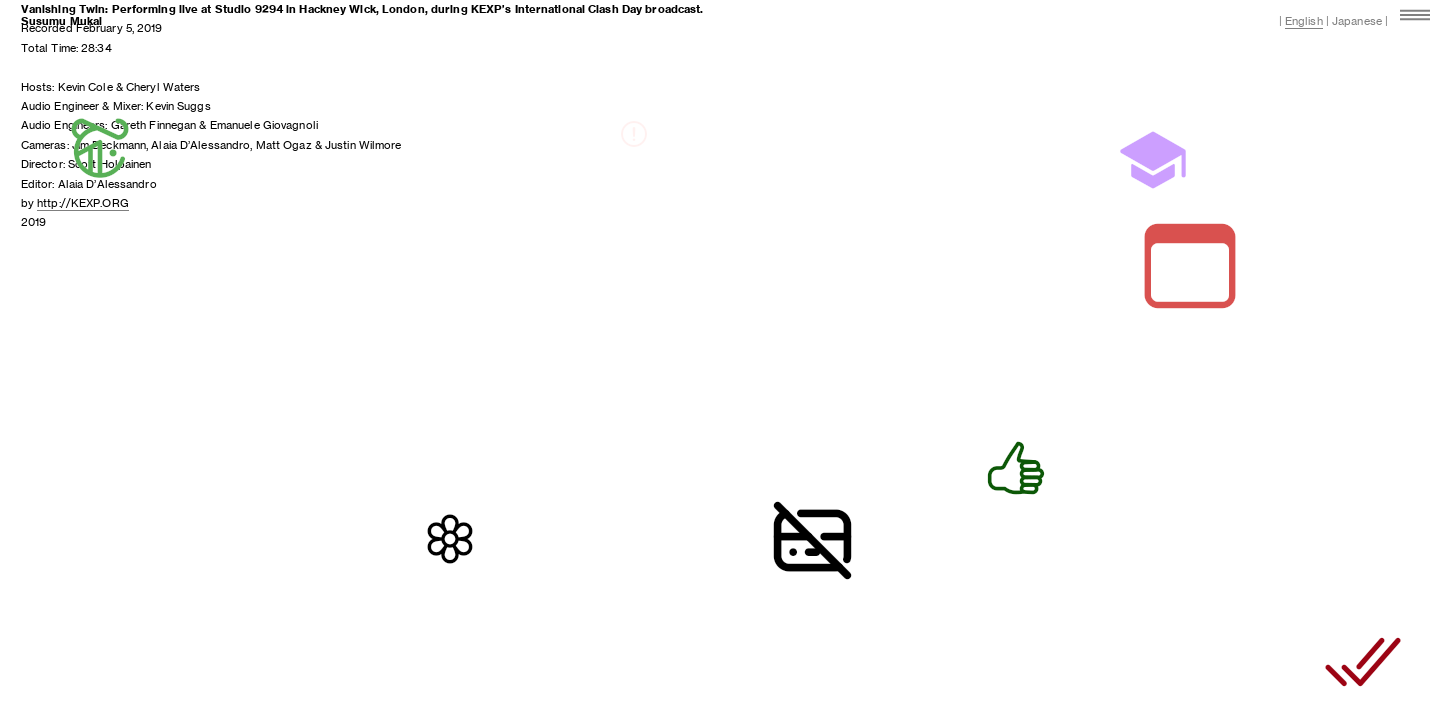 The height and width of the screenshot is (720, 1440). What do you see at coordinates (1153, 160) in the screenshot?
I see `access education or learning features` at bounding box center [1153, 160].